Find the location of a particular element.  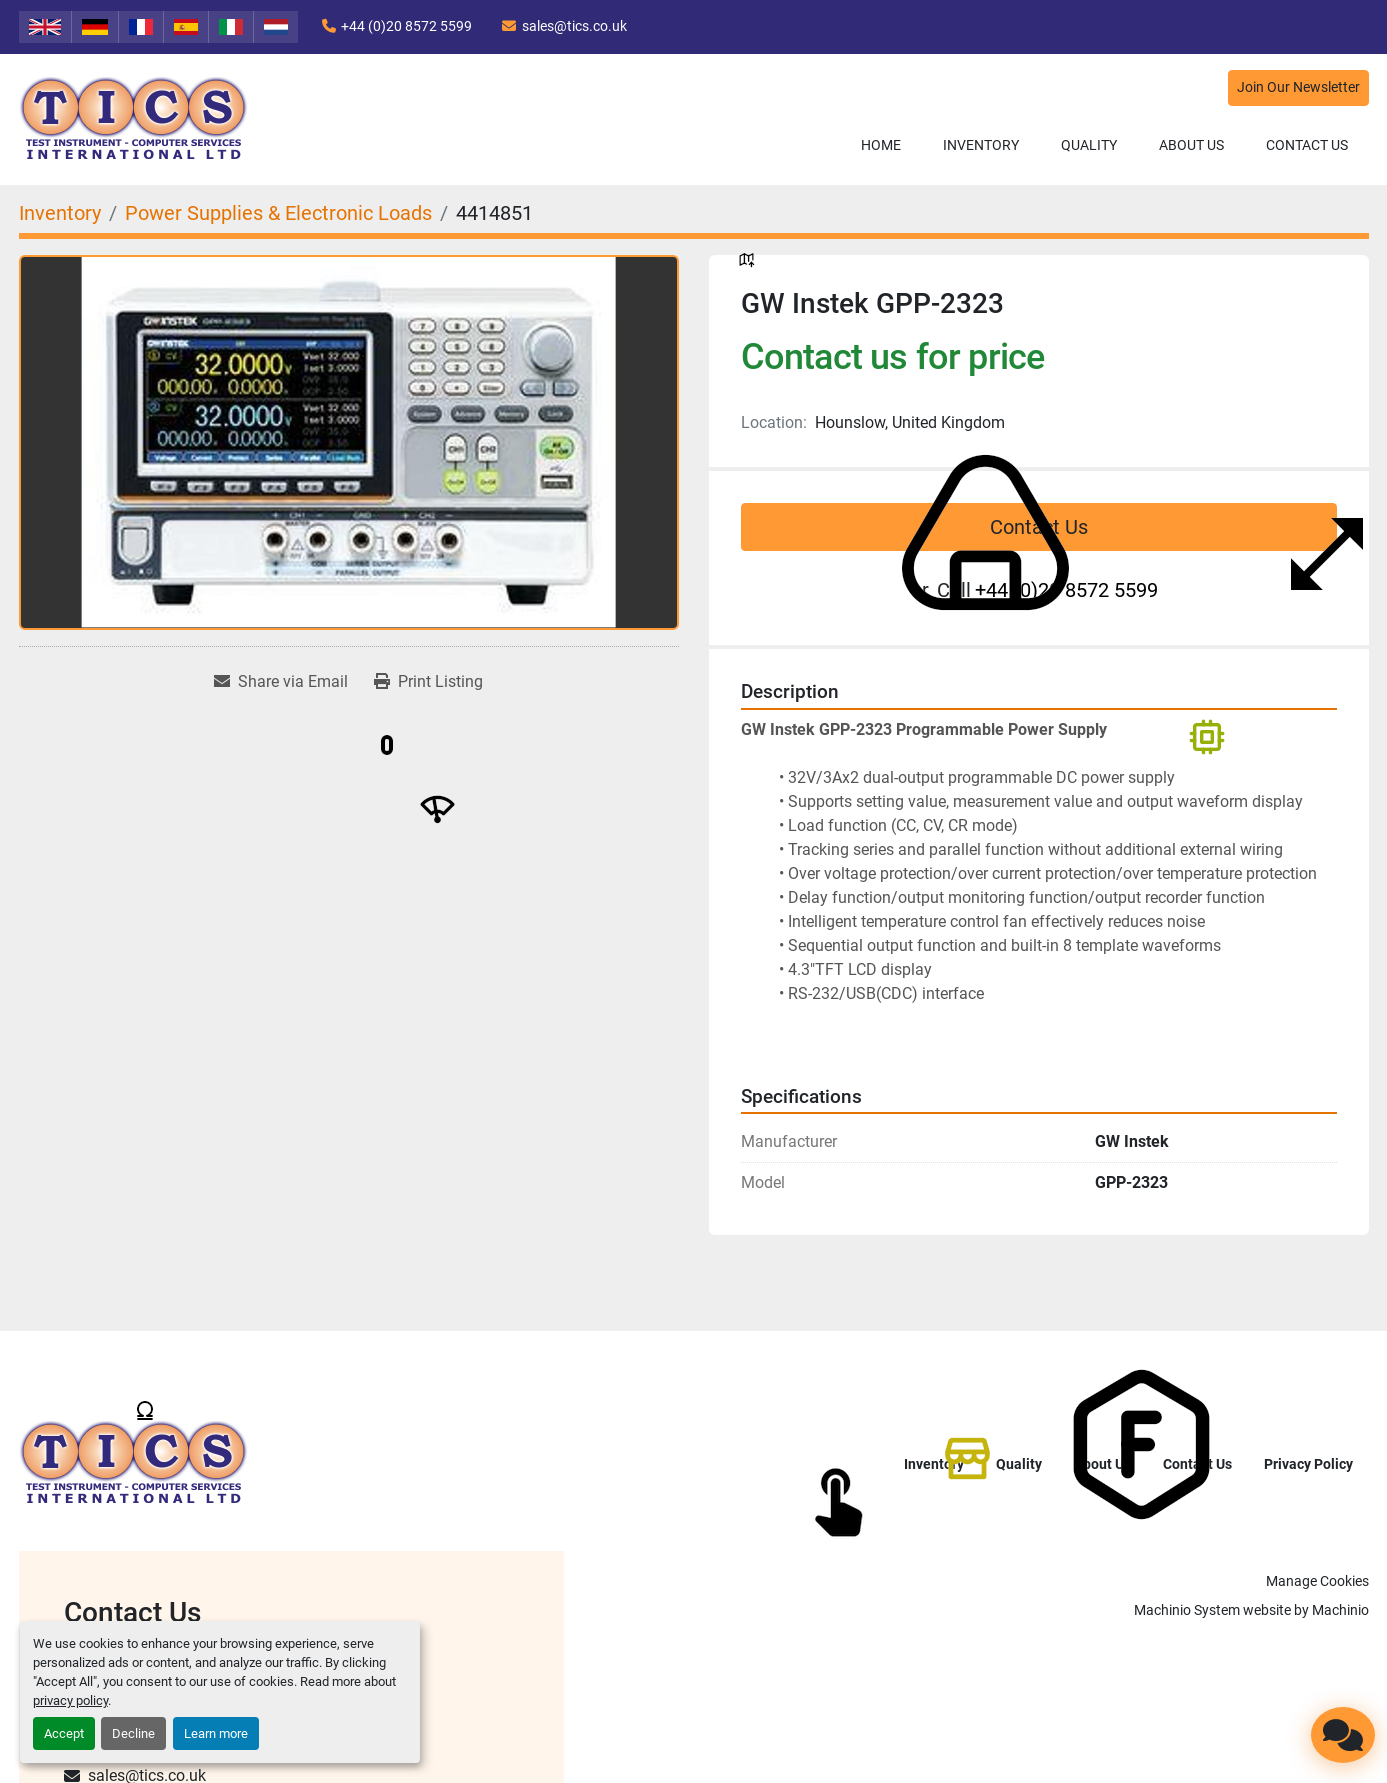

upload or share your current map location is located at coordinates (746, 259).